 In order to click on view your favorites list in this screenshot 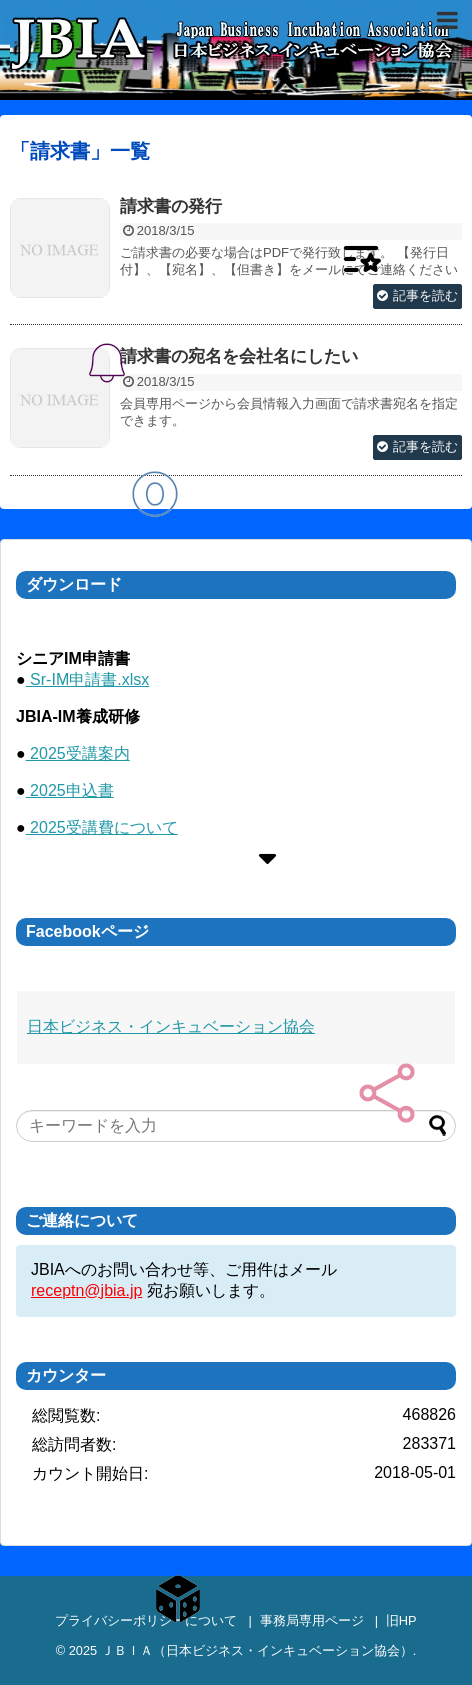, I will do `click(361, 259)`.